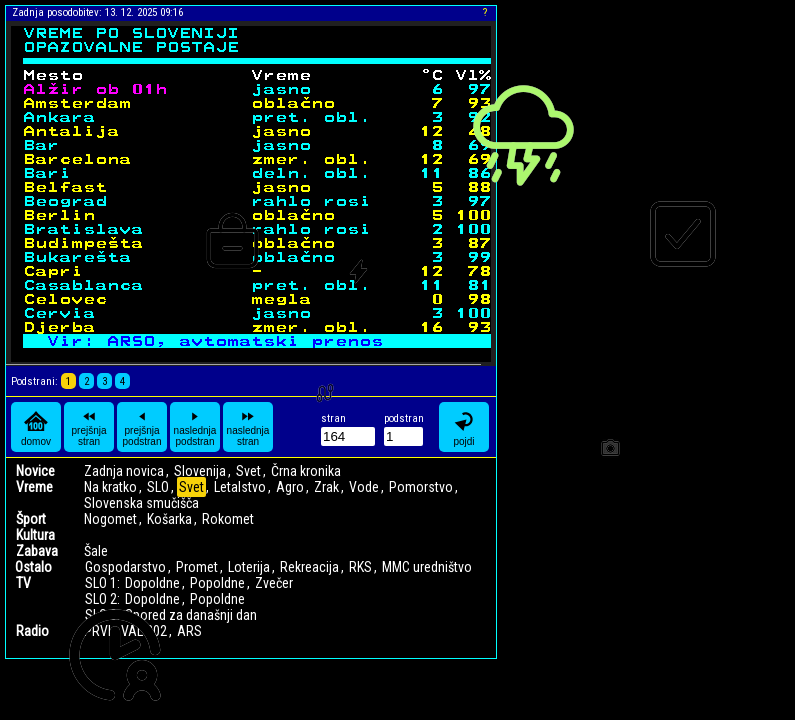 The height and width of the screenshot is (720, 795). What do you see at coordinates (358, 271) in the screenshot?
I see `toggle flash on for camera` at bounding box center [358, 271].